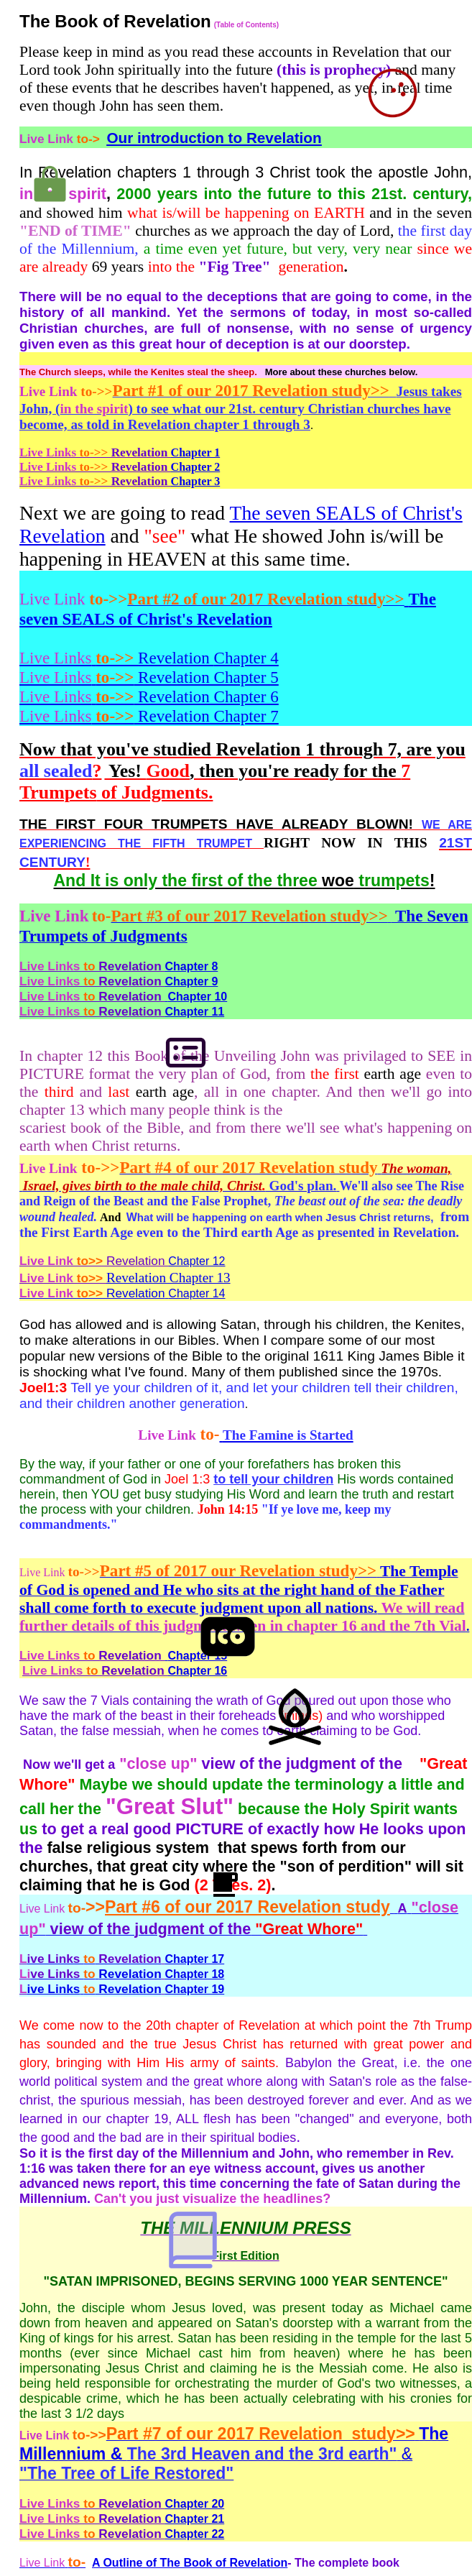  I want to click on access bowling or sports games, so click(392, 93).